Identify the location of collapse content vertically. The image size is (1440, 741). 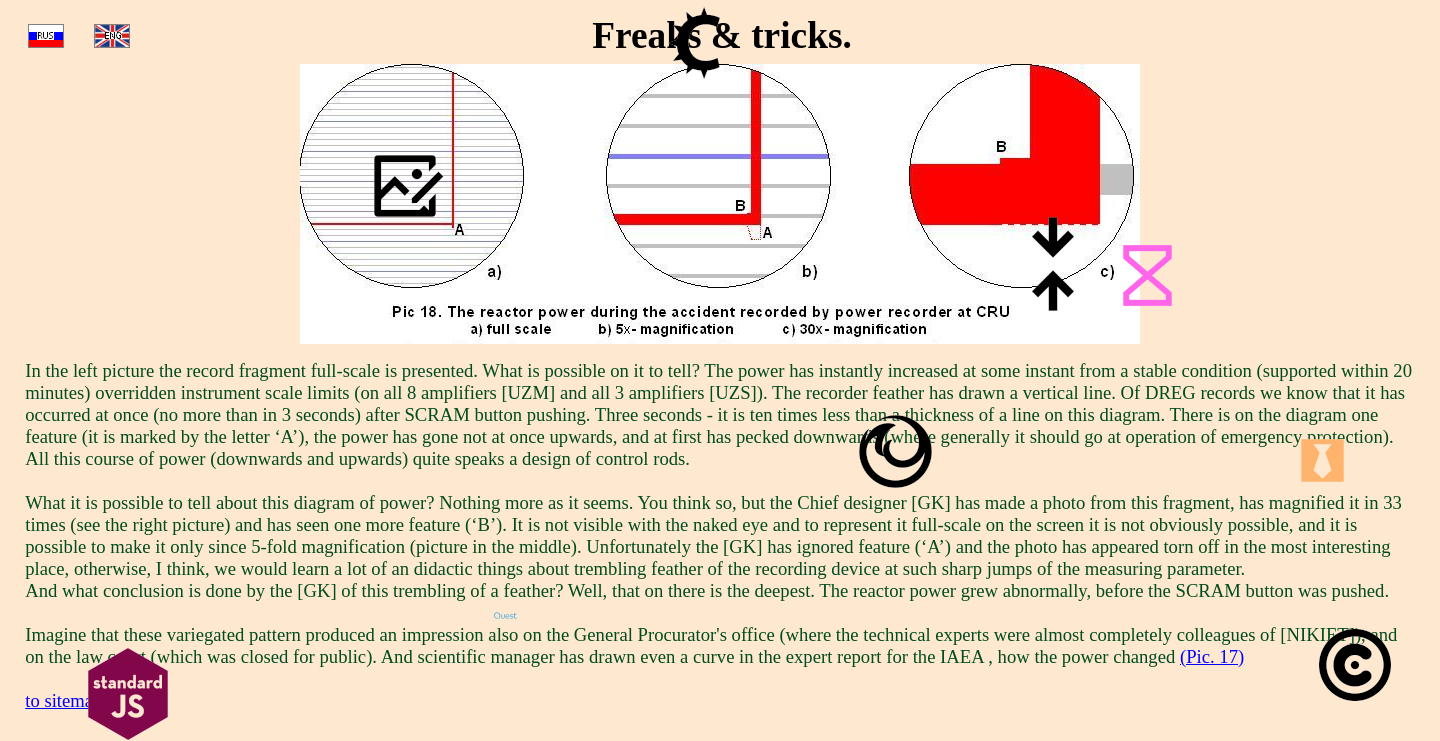
(1053, 264).